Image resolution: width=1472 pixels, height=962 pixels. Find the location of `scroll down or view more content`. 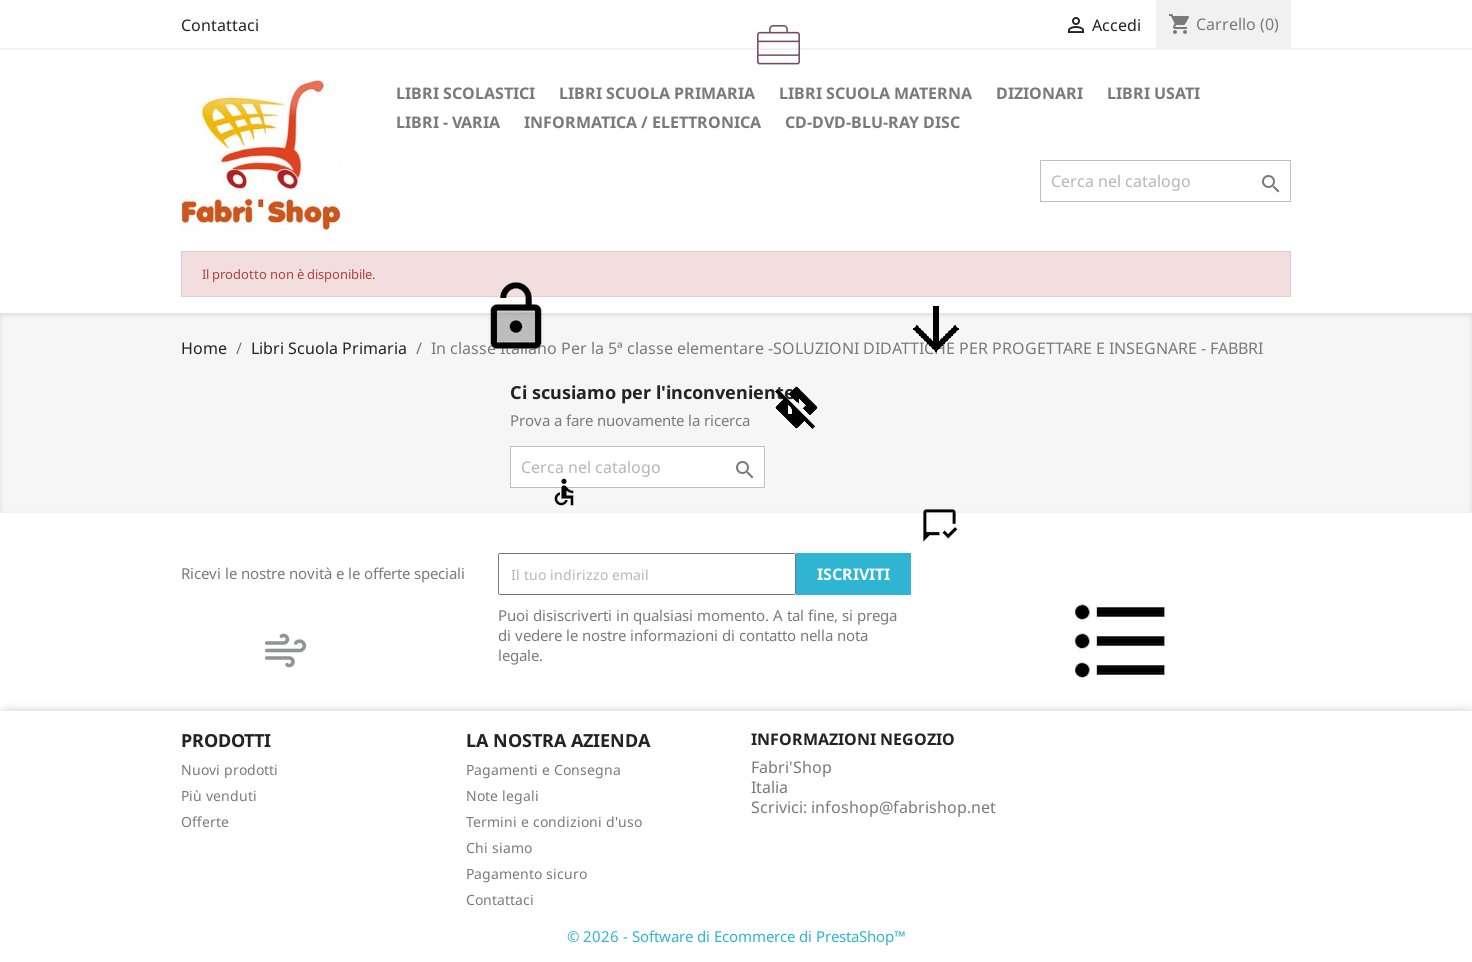

scroll down or view more content is located at coordinates (936, 329).